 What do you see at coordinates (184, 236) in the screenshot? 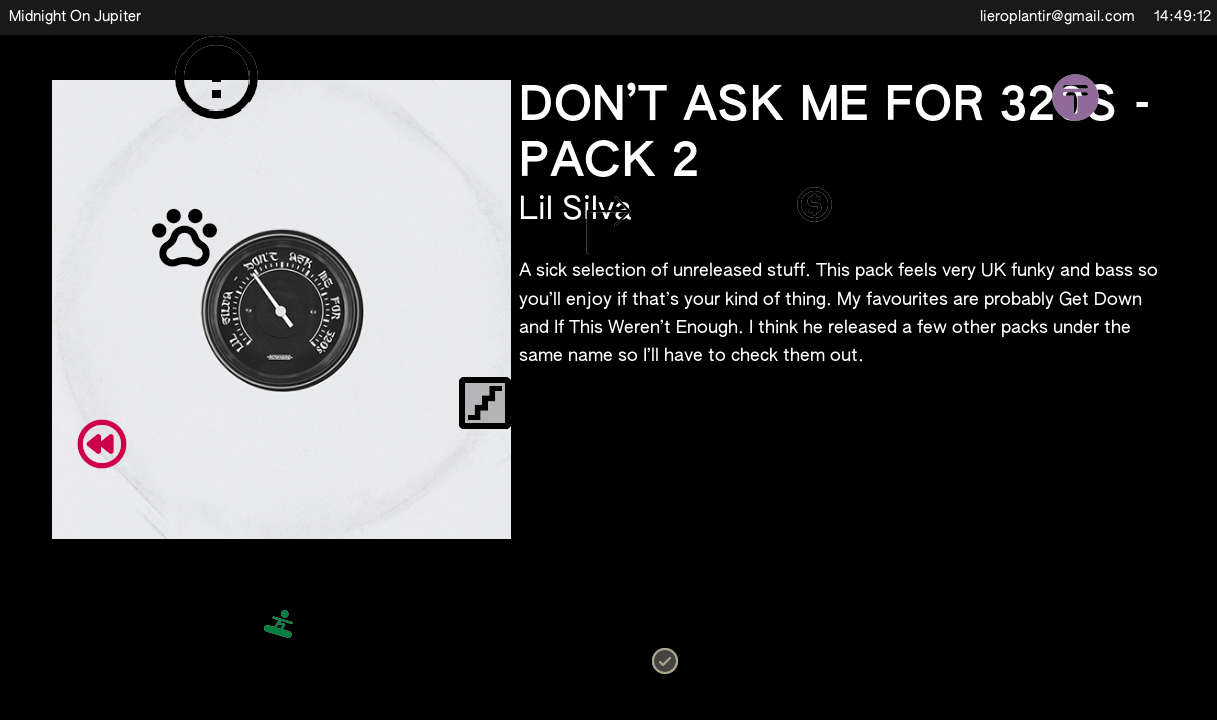
I see `access pet-related features or settings` at bounding box center [184, 236].